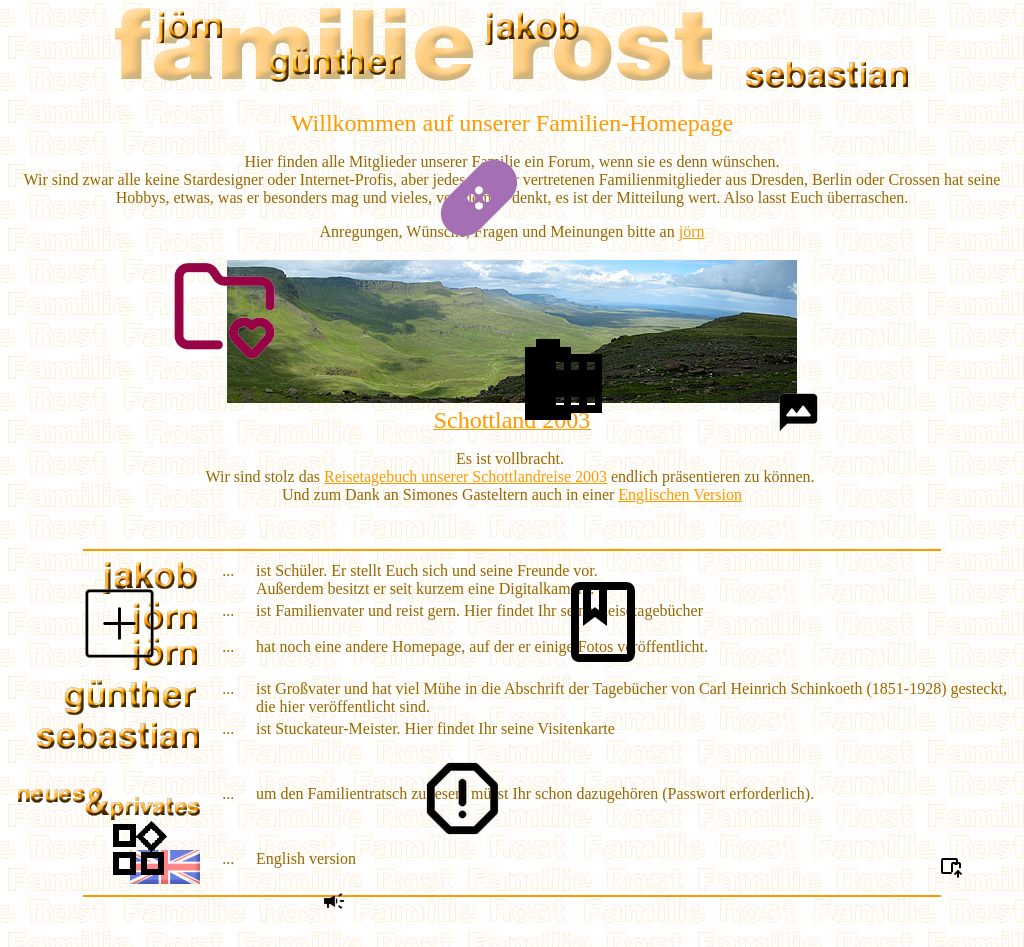 Image resolution: width=1024 pixels, height=947 pixels. I want to click on access your classes or courses, so click(603, 622).